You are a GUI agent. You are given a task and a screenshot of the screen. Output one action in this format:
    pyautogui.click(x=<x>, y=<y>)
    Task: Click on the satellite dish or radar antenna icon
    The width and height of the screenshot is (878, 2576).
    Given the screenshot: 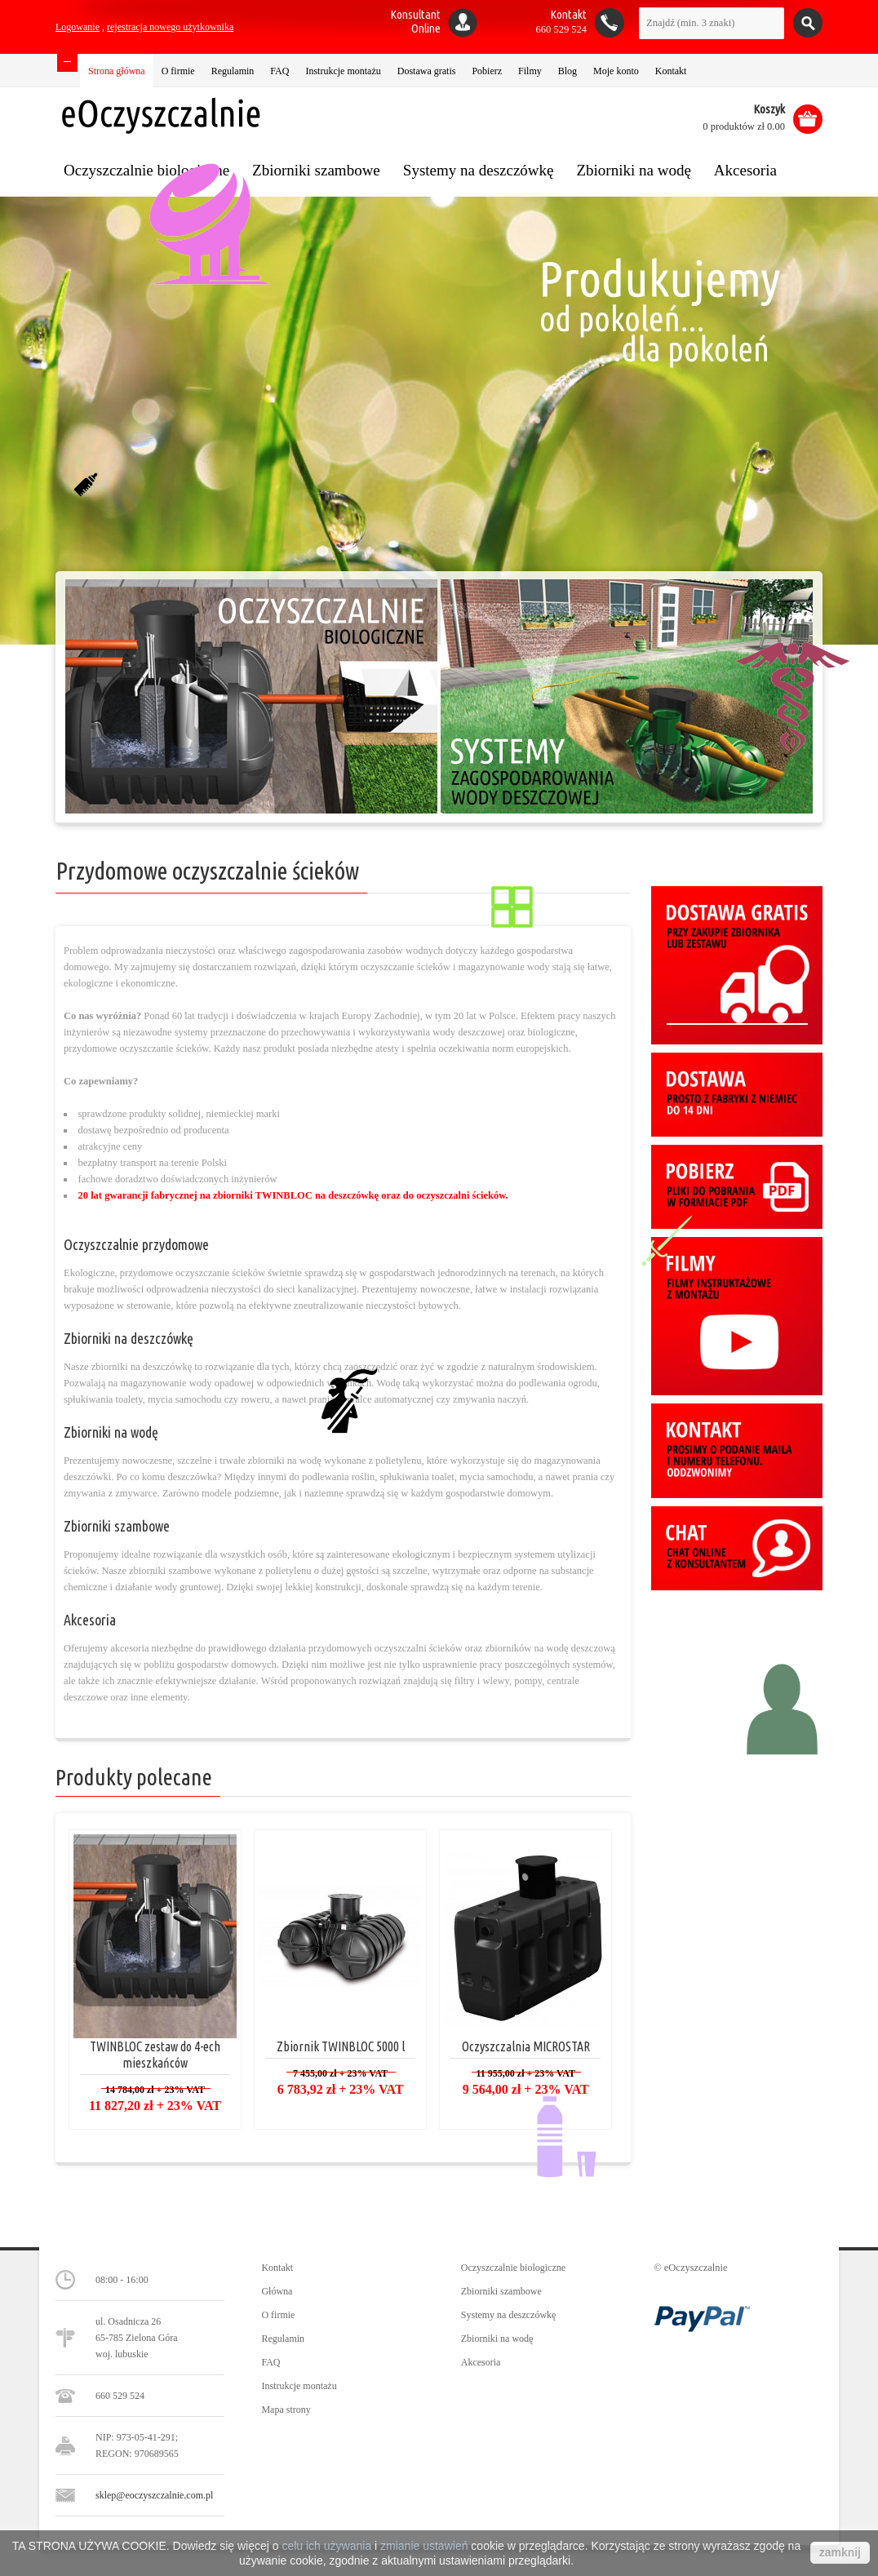 What is the action you would take?
    pyautogui.click(x=210, y=224)
    